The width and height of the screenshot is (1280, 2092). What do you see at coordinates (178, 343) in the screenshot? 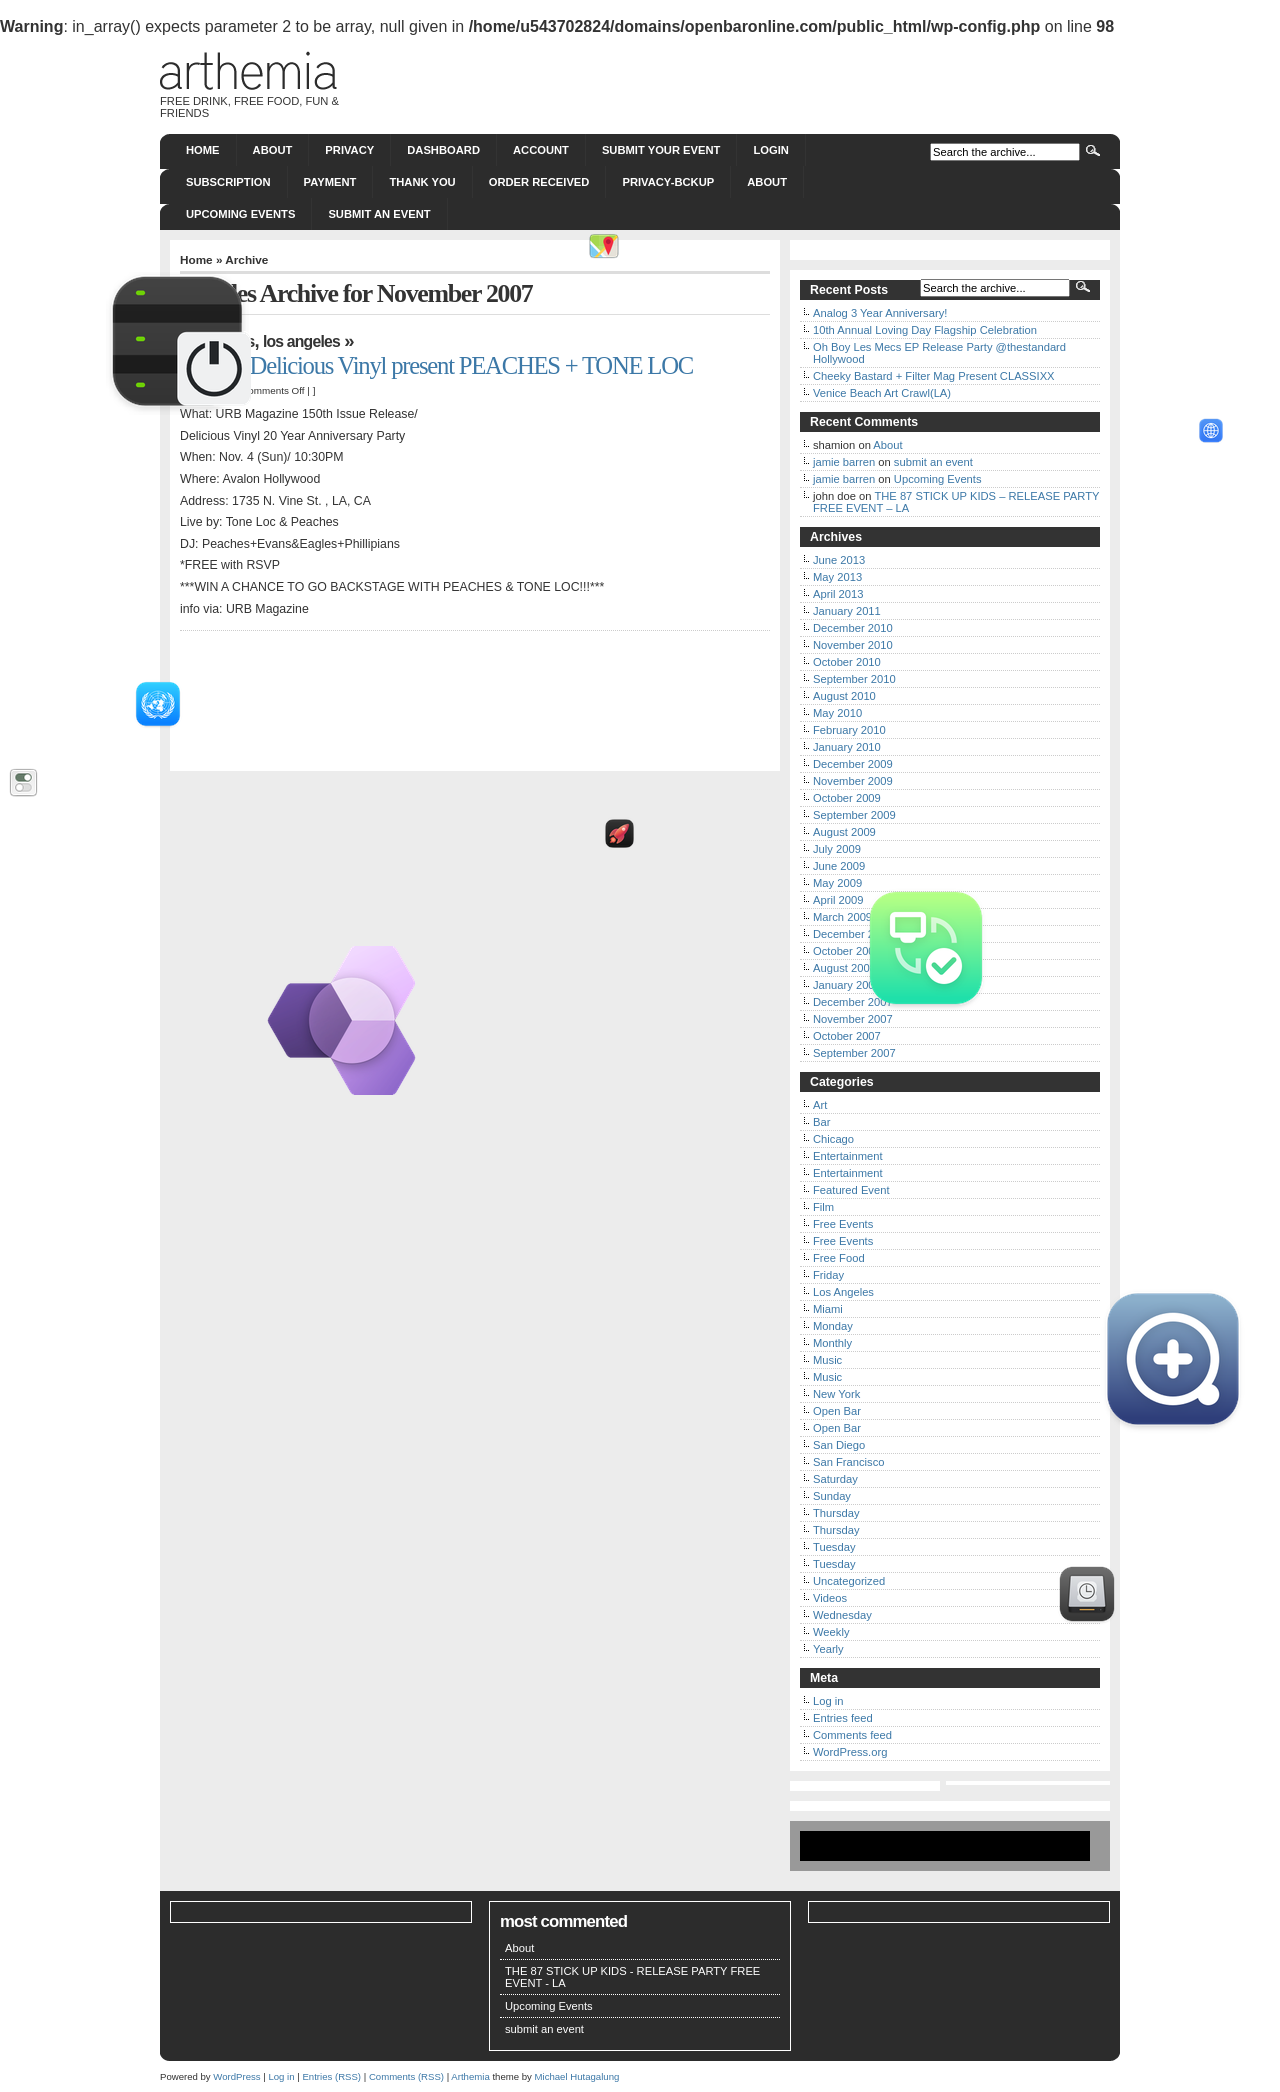
I see `configure network boot server settings` at bounding box center [178, 343].